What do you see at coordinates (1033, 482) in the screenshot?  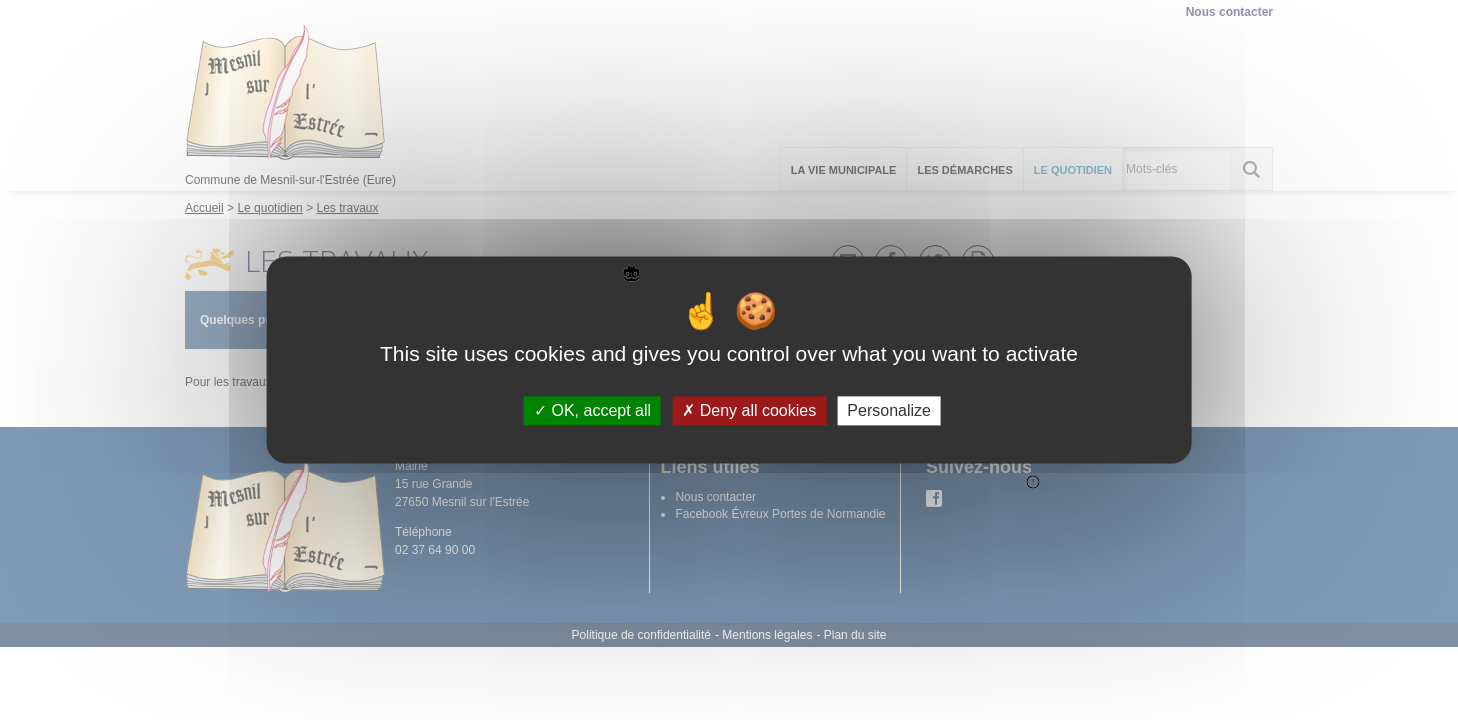 I see `indicates a warning or error state` at bounding box center [1033, 482].